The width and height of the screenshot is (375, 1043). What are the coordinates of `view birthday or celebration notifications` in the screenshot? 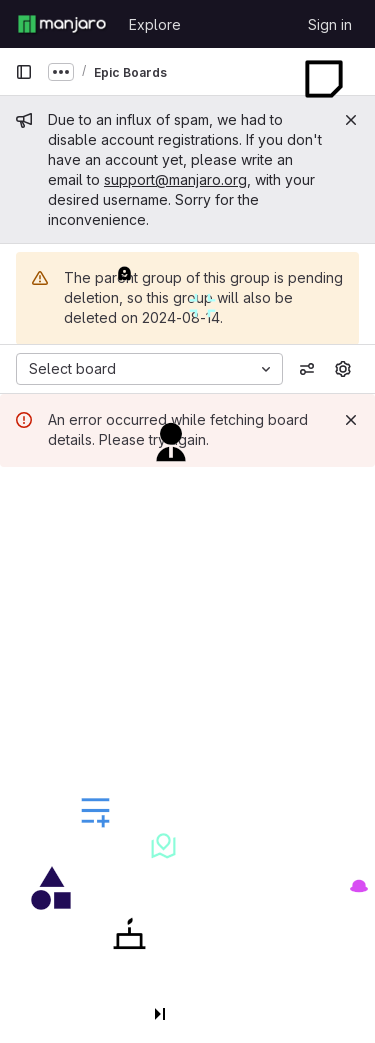 It's located at (129, 934).